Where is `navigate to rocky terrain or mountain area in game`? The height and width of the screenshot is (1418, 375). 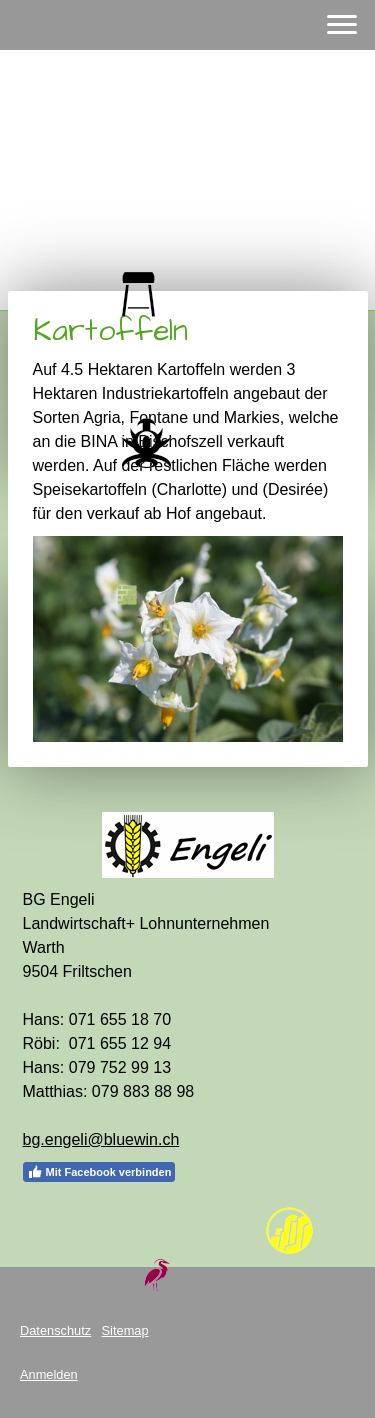 navigate to rocky terrain or mountain area in game is located at coordinates (289, 1230).